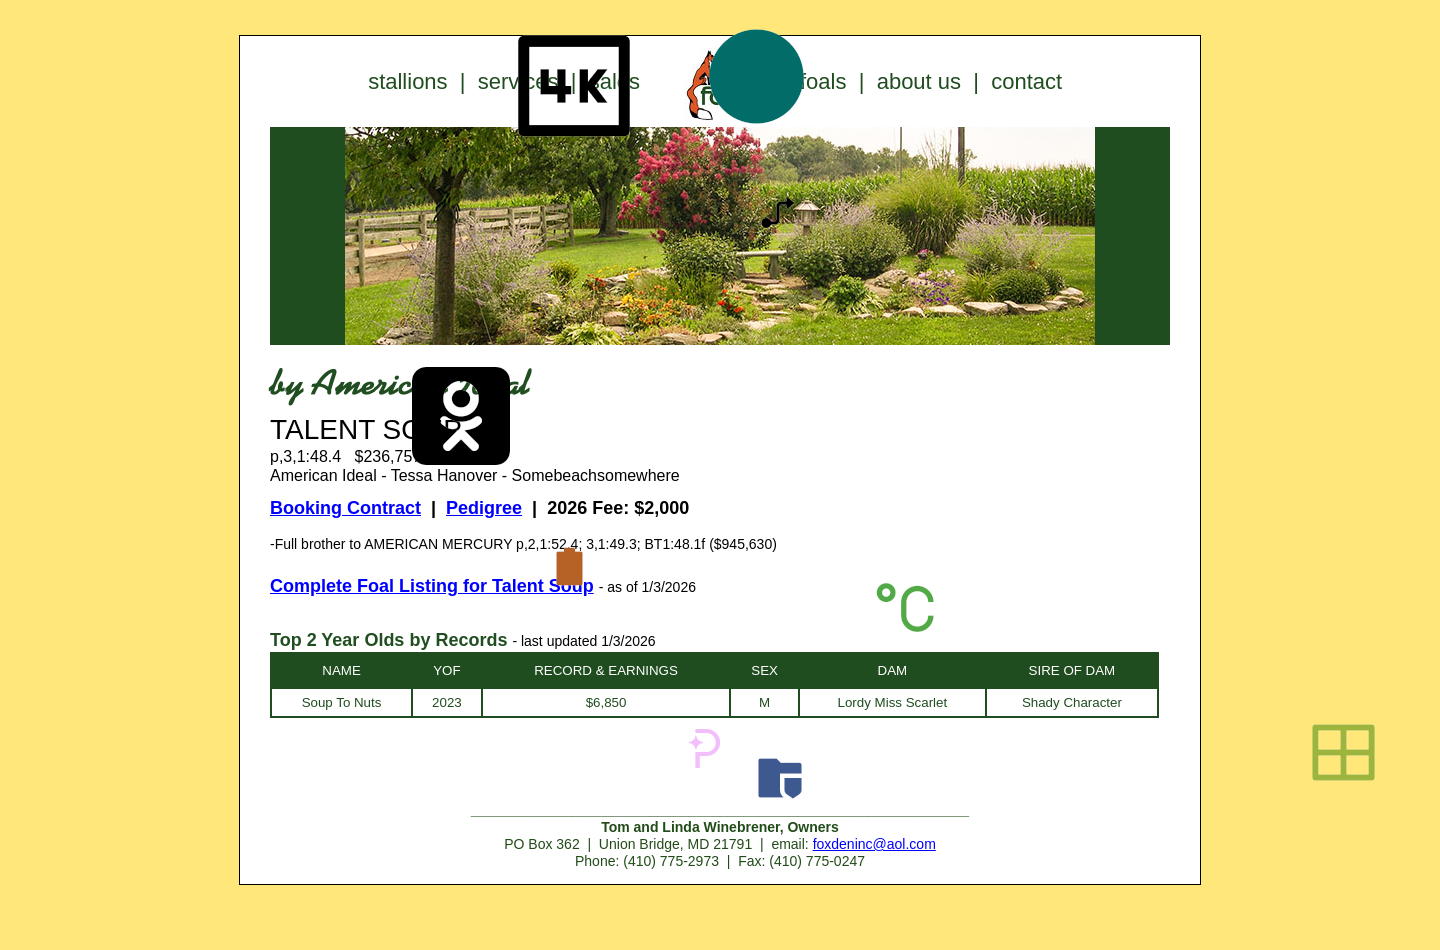 This screenshot has width=1440, height=950. What do you see at coordinates (780, 778) in the screenshot?
I see `access protected or secure files` at bounding box center [780, 778].